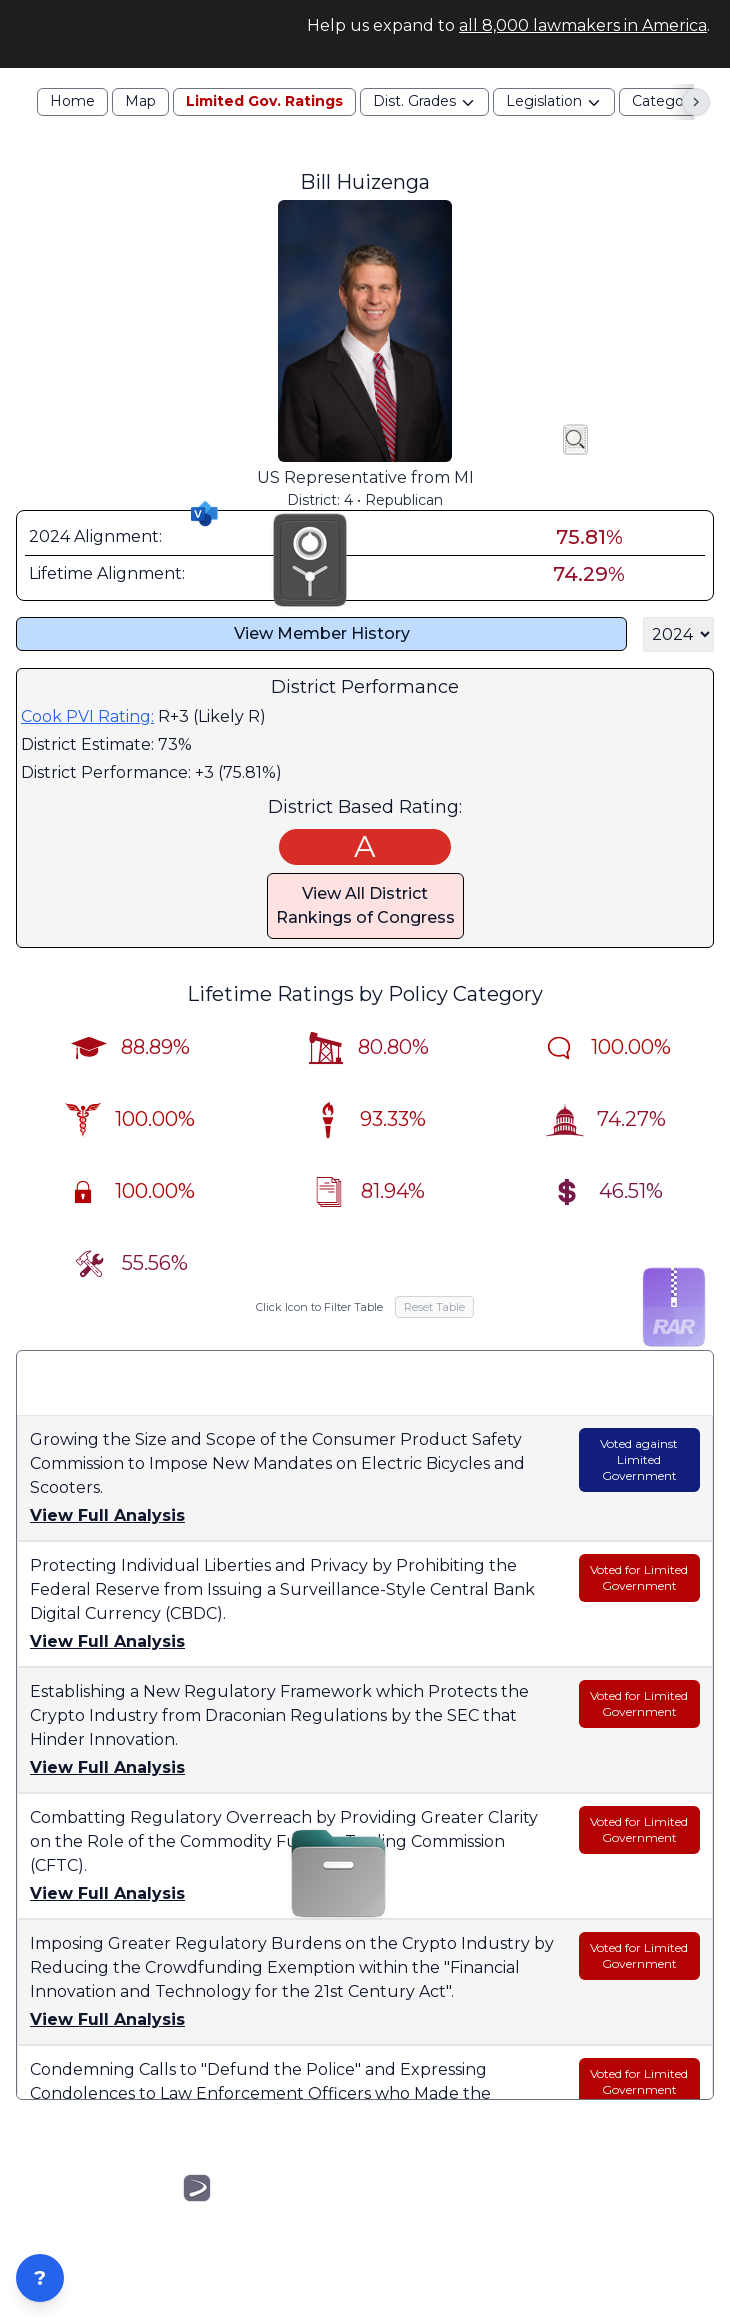 This screenshot has height=2318, width=730. Describe the element at coordinates (674, 1307) in the screenshot. I see `a compressed RAR archive file` at that location.